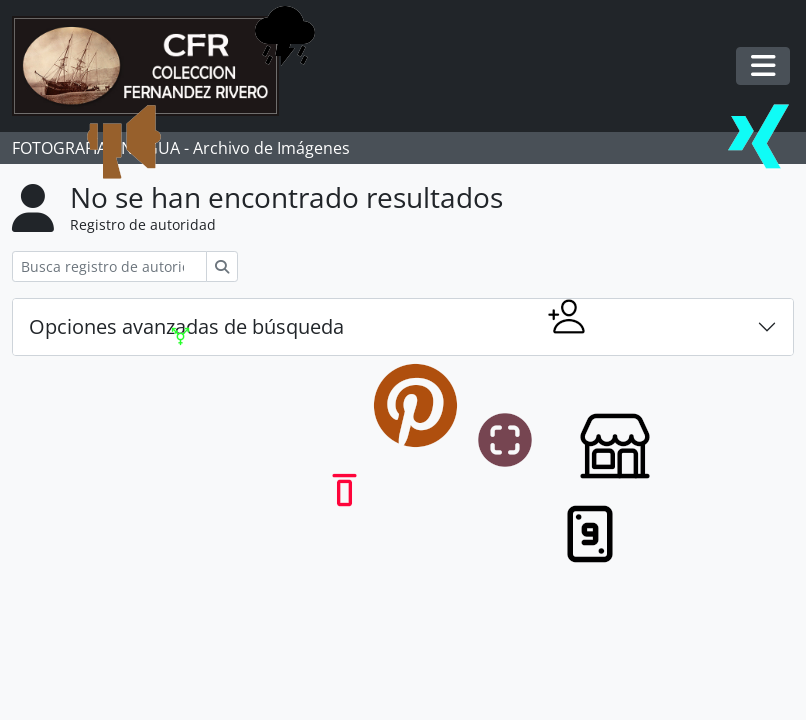 The image size is (806, 720). Describe the element at coordinates (505, 440) in the screenshot. I see `tap to scan a QR code or barcode` at that location.